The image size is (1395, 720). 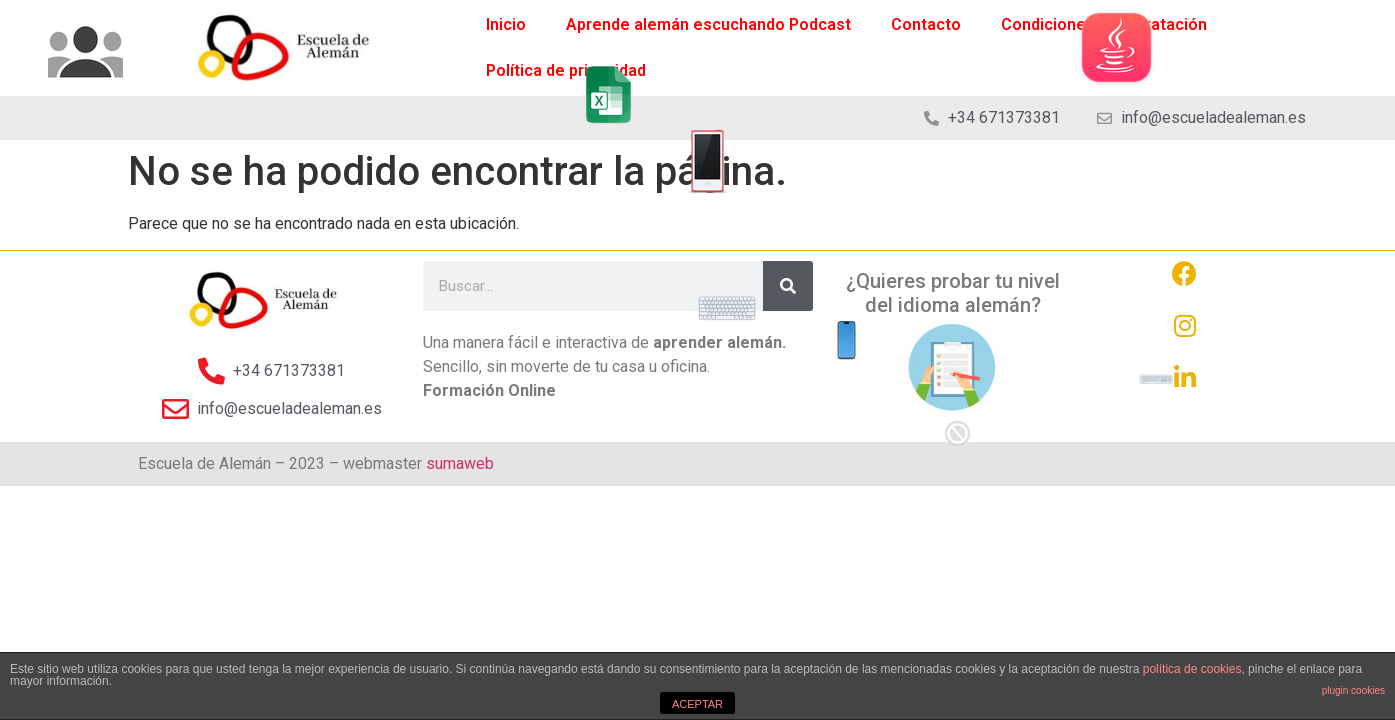 I want to click on indicates shared access with all users, so click(x=85, y=44).